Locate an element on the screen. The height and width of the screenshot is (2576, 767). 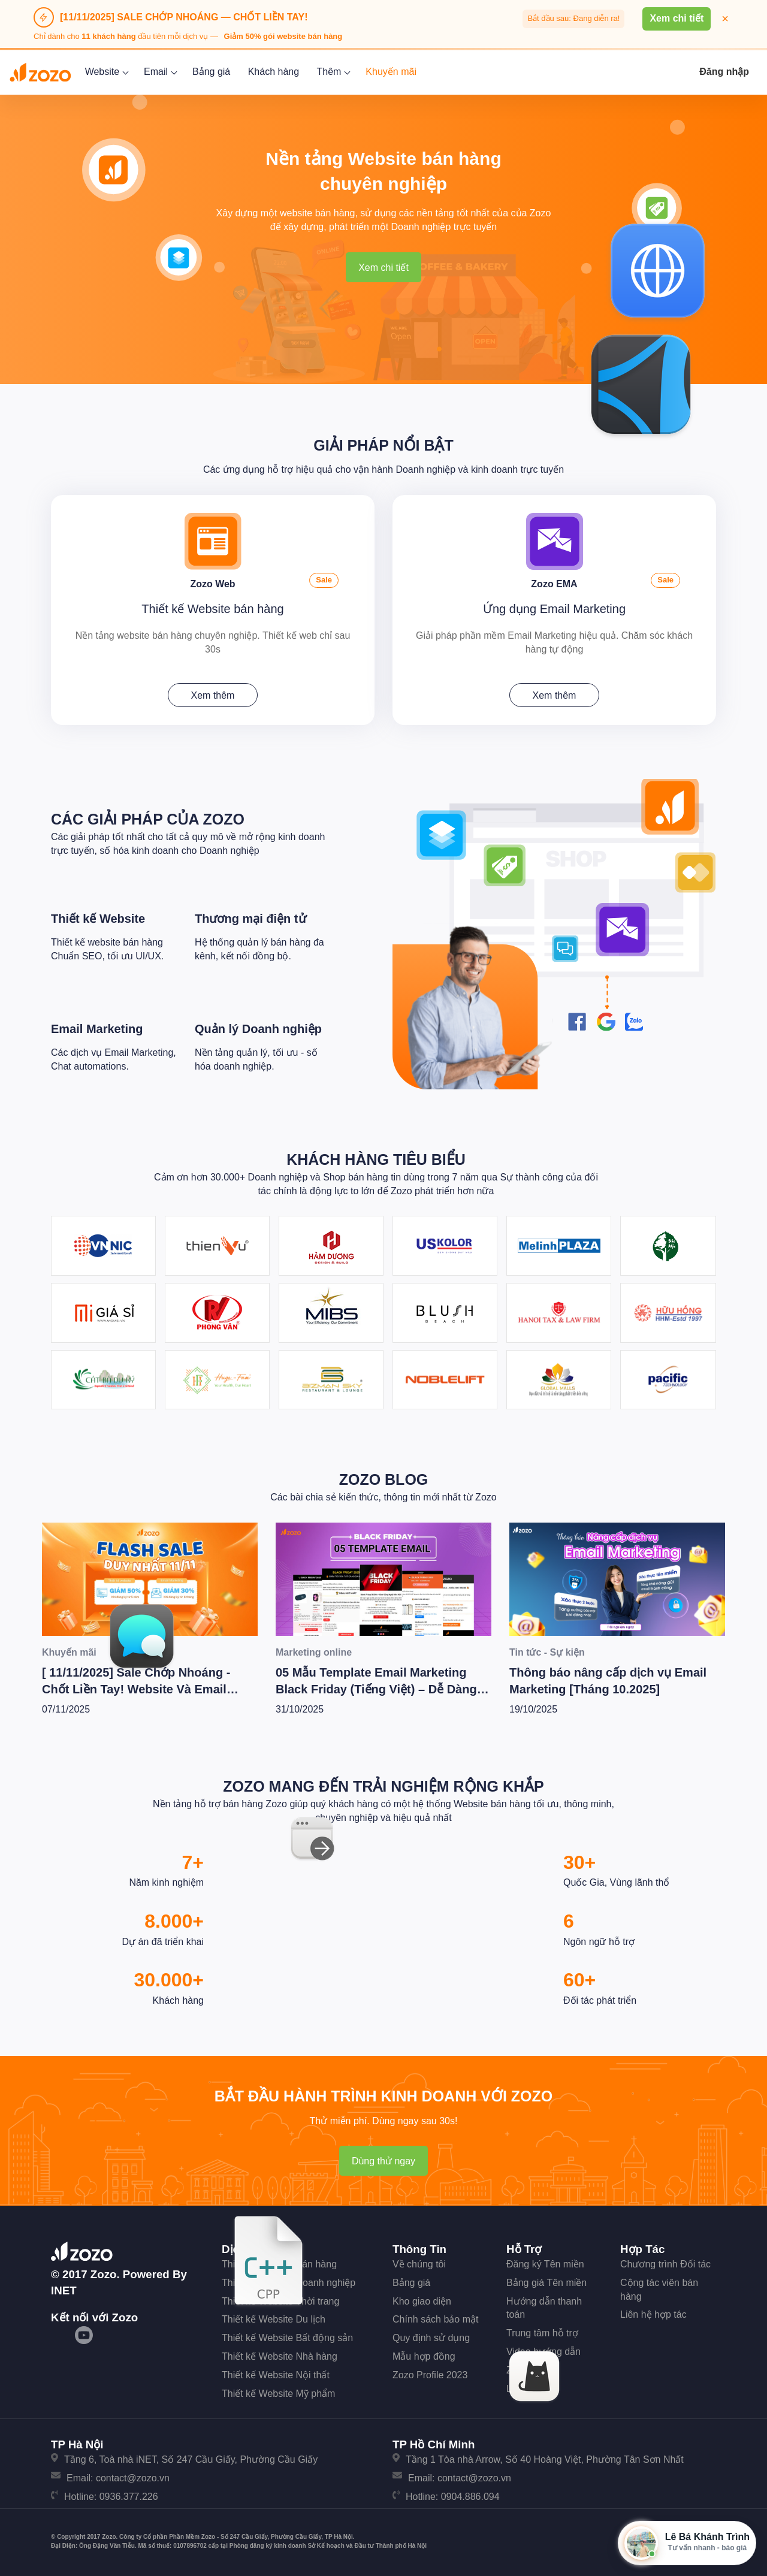
open BitTorrent app settings is located at coordinates (657, 272).